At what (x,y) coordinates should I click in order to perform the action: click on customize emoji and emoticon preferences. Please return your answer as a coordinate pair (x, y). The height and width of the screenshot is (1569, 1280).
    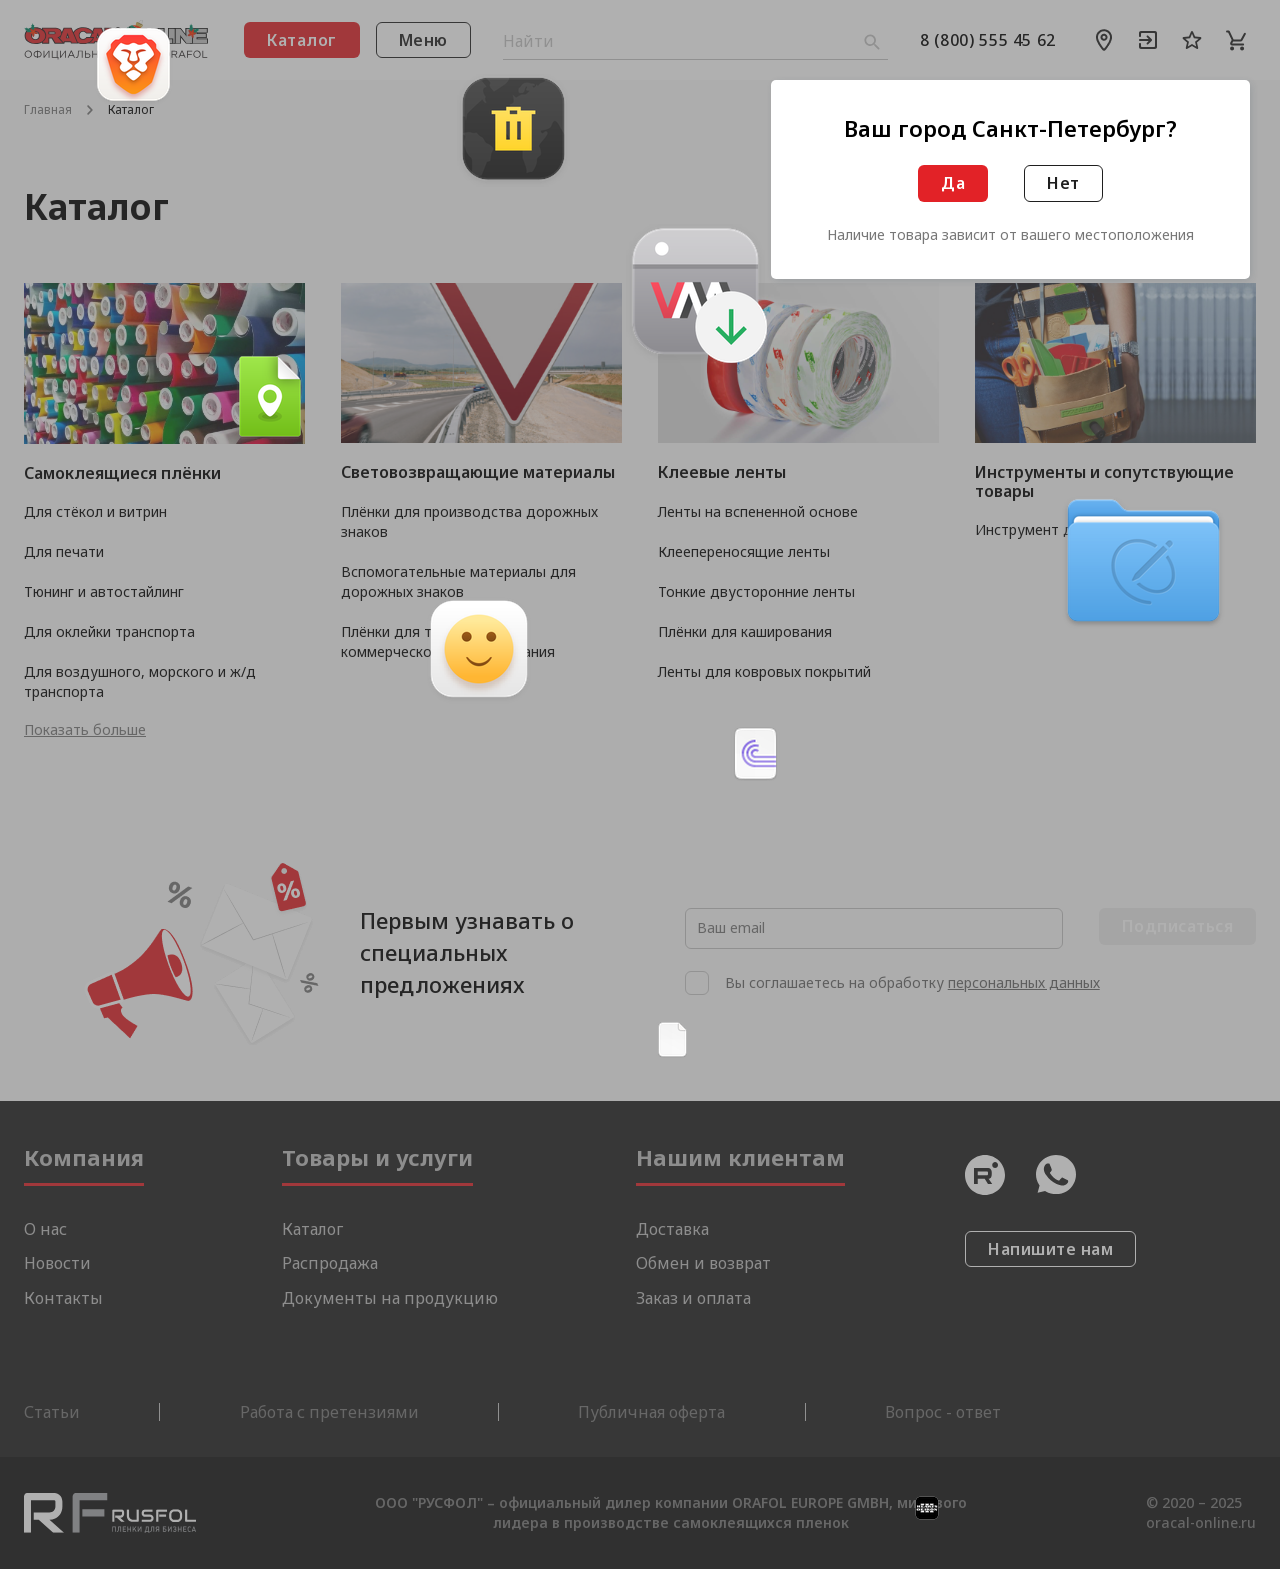
    Looking at the image, I should click on (479, 649).